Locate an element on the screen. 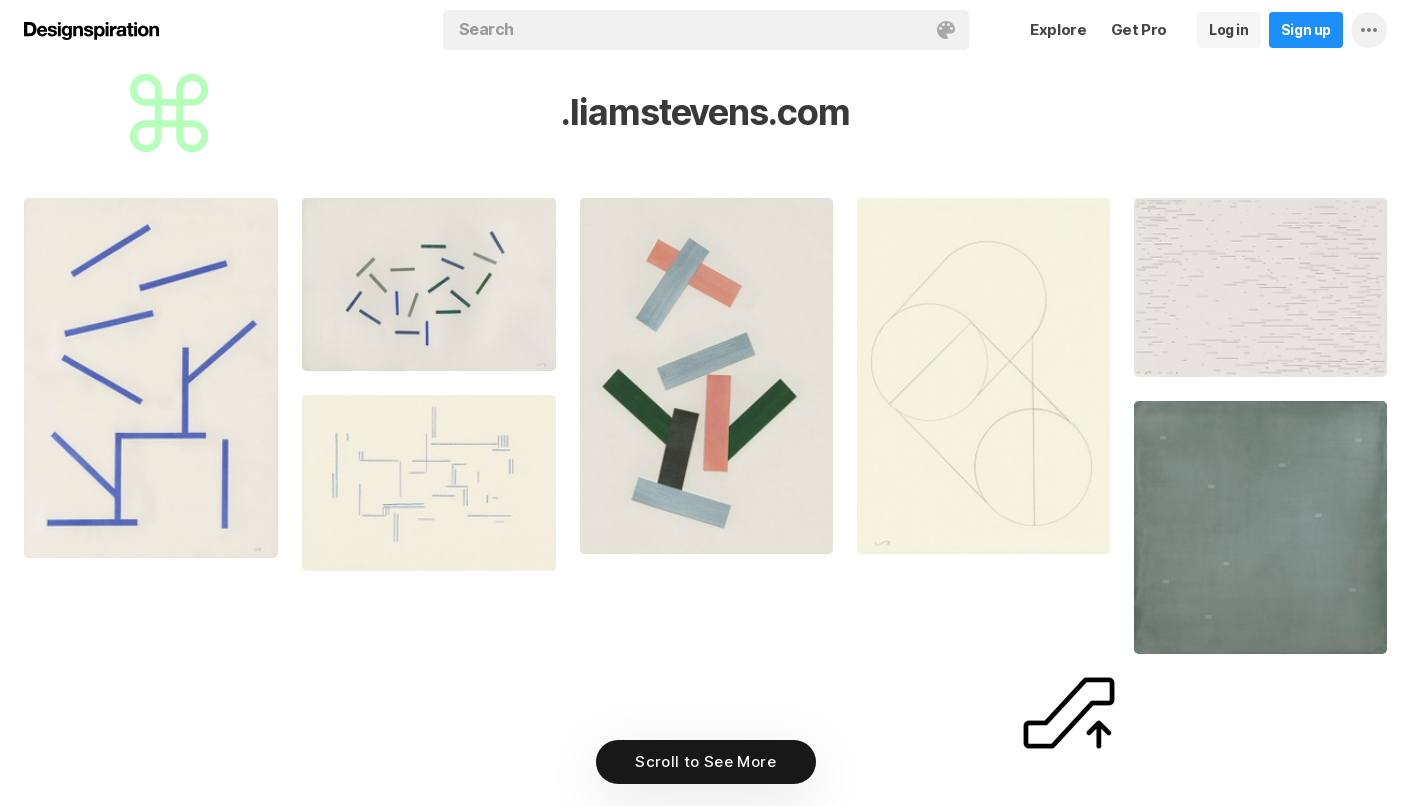  indicates escalator going up is located at coordinates (1069, 713).